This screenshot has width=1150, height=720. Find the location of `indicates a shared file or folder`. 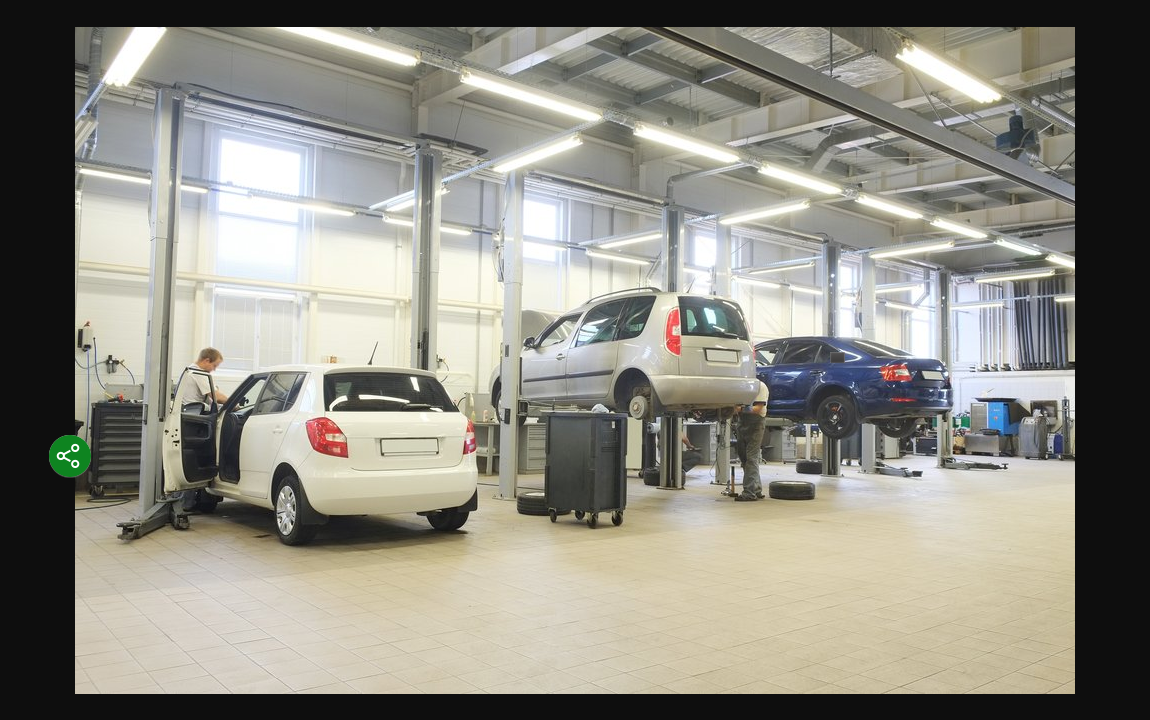

indicates a shared file or folder is located at coordinates (70, 456).